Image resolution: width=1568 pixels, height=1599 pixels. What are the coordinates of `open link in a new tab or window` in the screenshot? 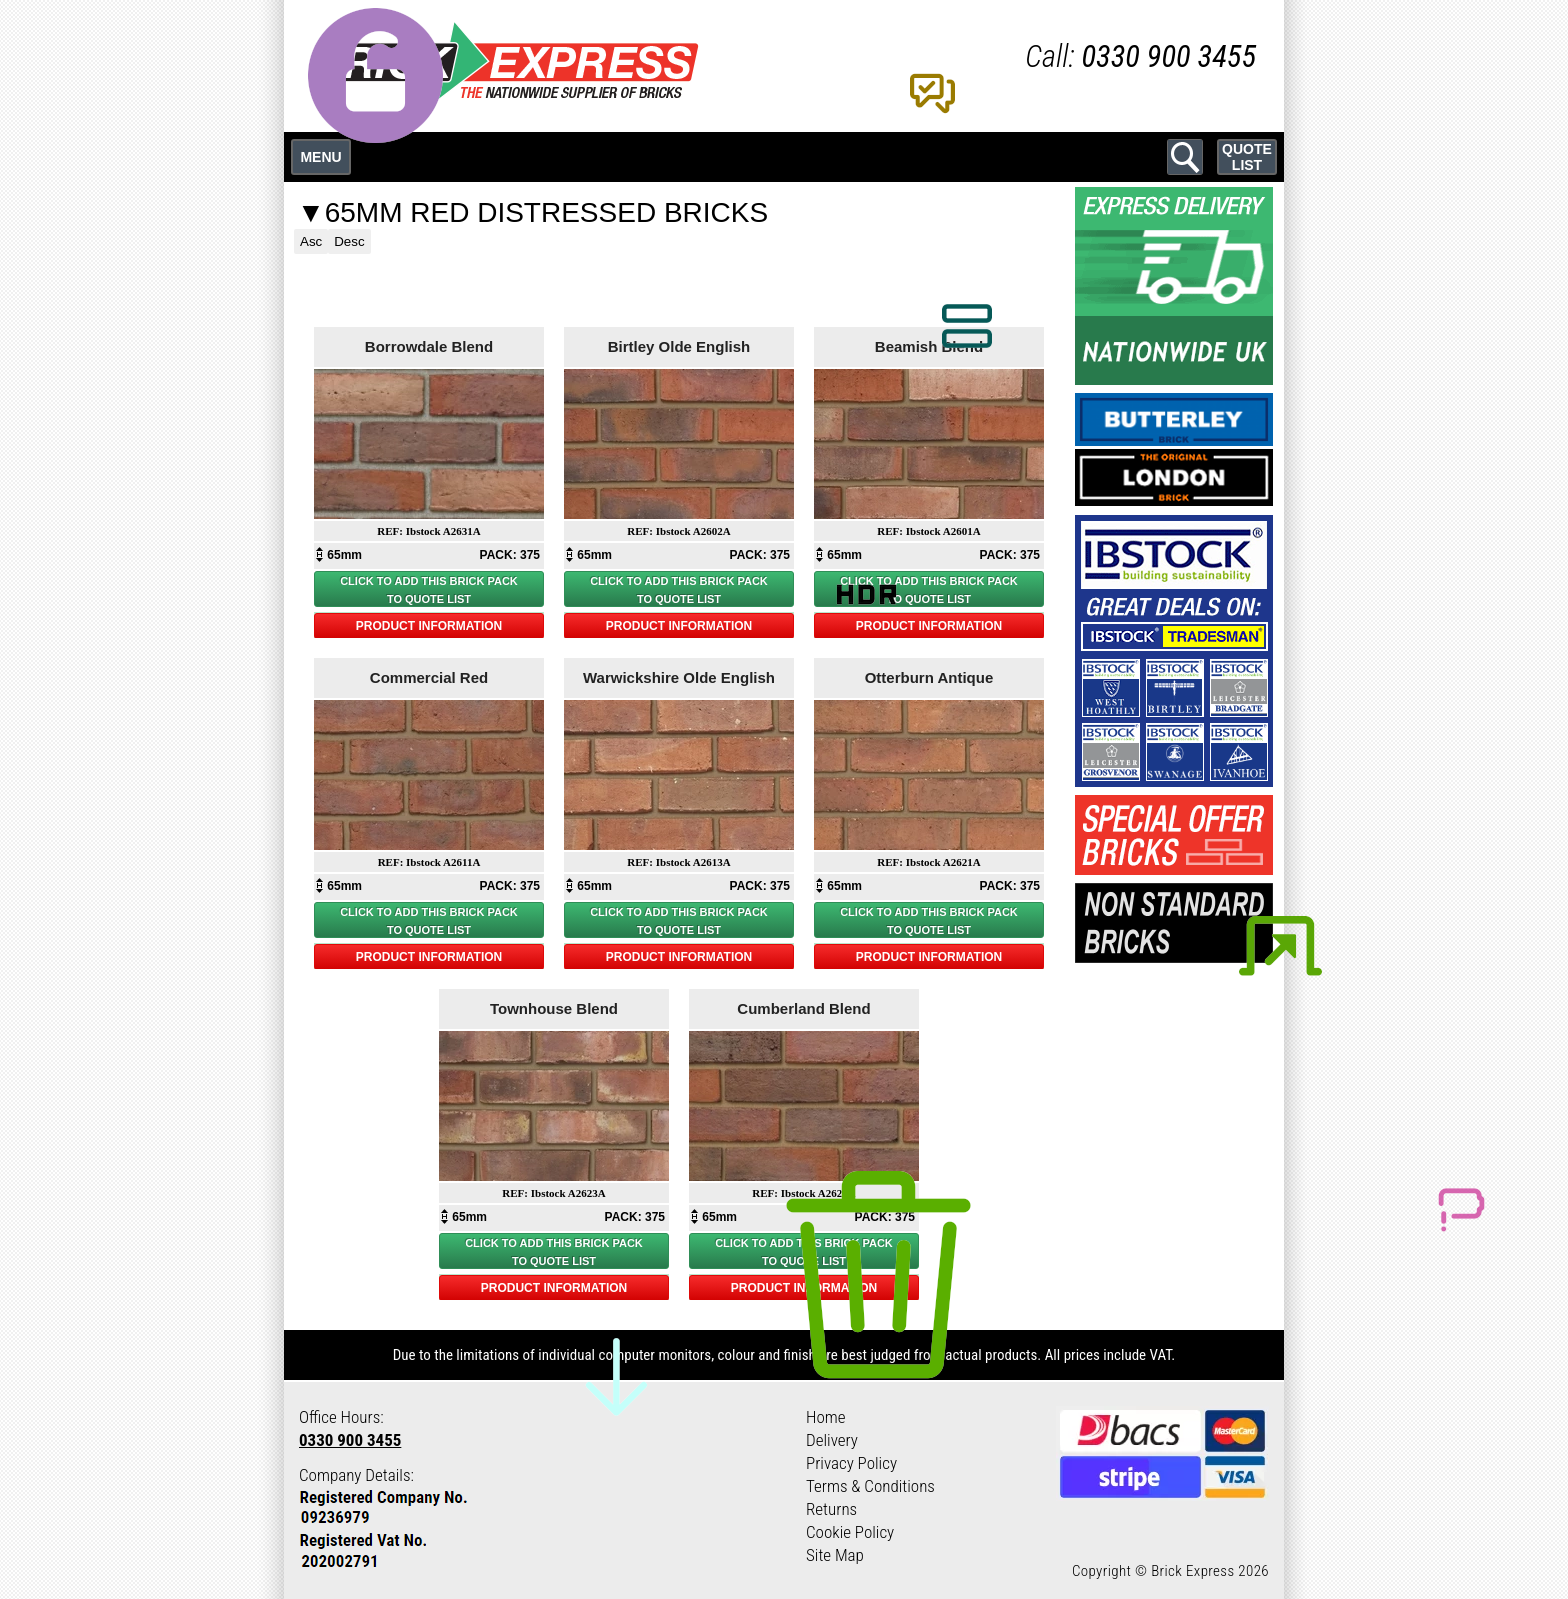 It's located at (1280, 944).